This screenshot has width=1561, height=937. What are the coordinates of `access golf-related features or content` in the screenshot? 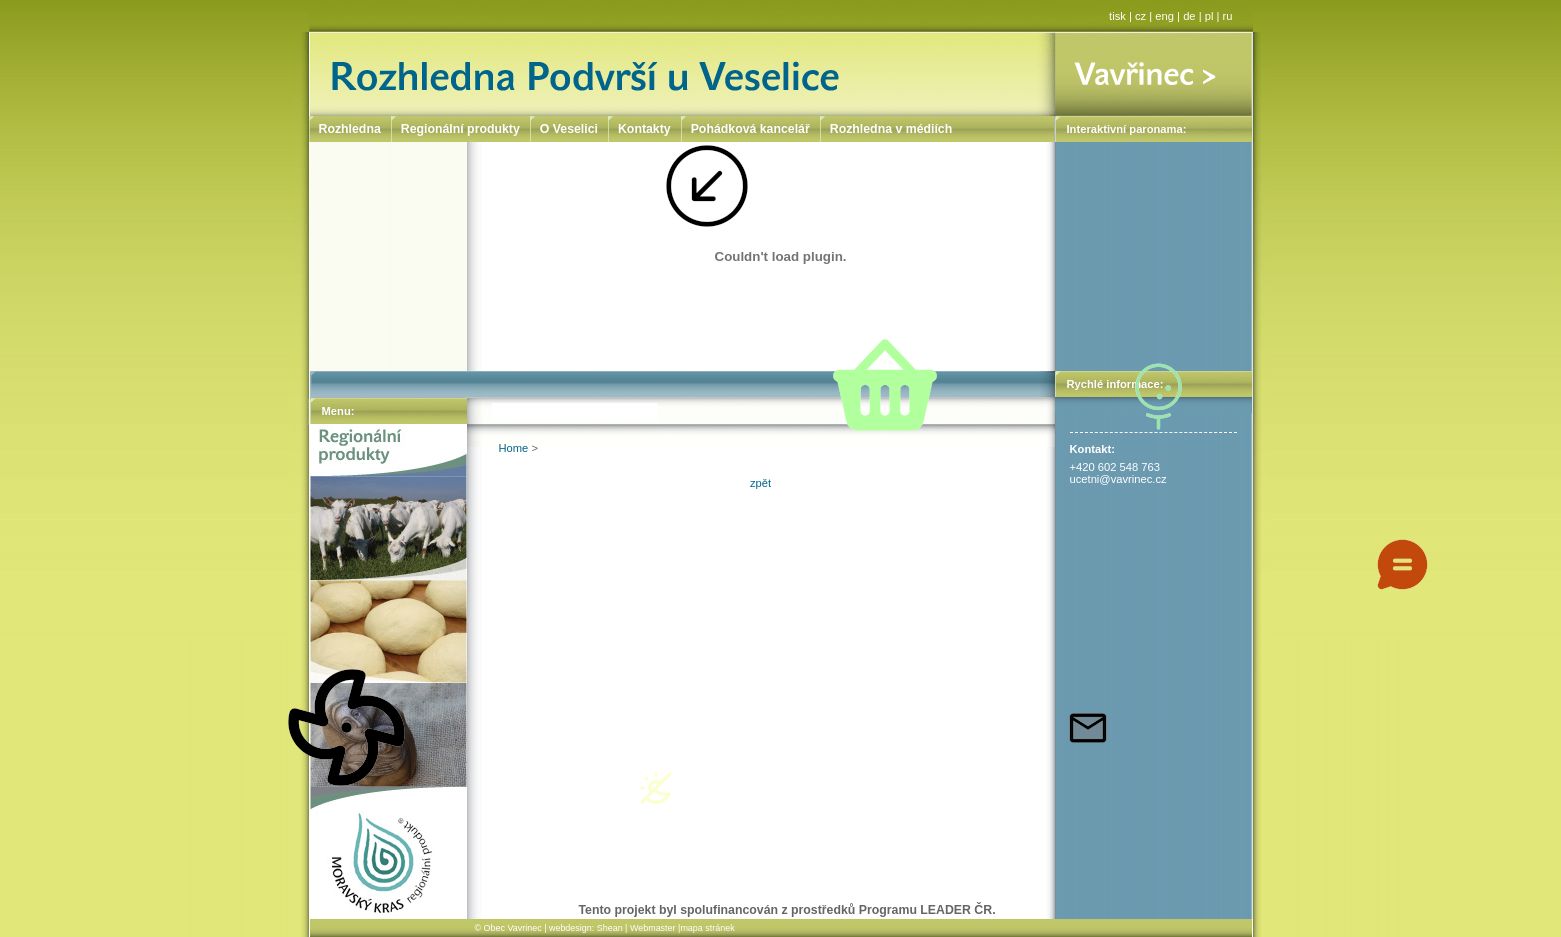 It's located at (1158, 395).